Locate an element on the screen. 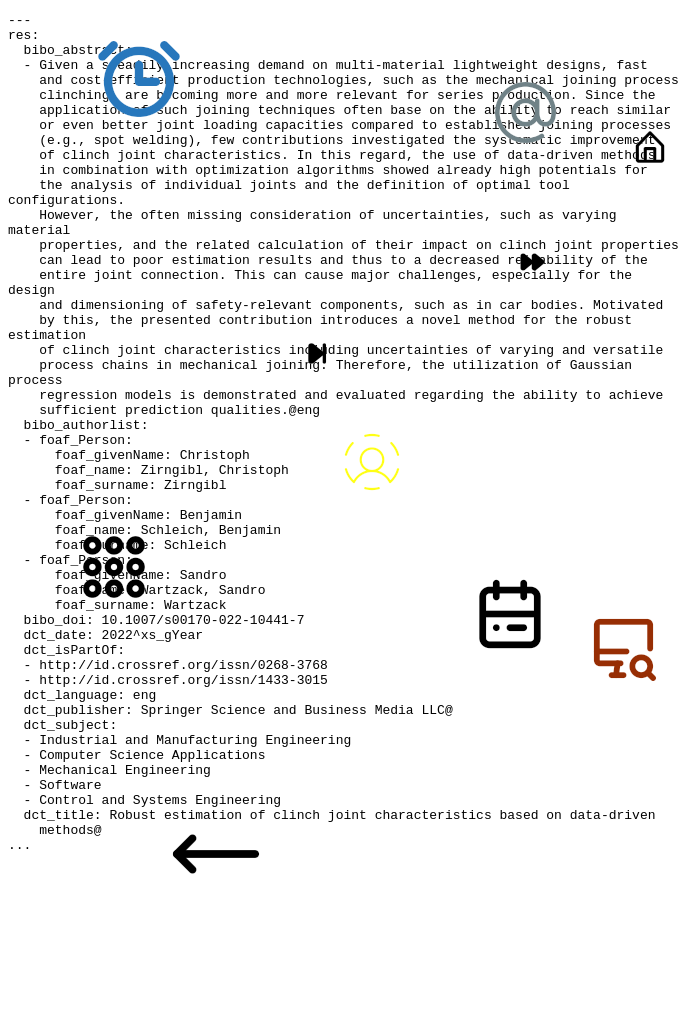 Image resolution: width=687 pixels, height=1034 pixels. move item to the left is located at coordinates (216, 854).